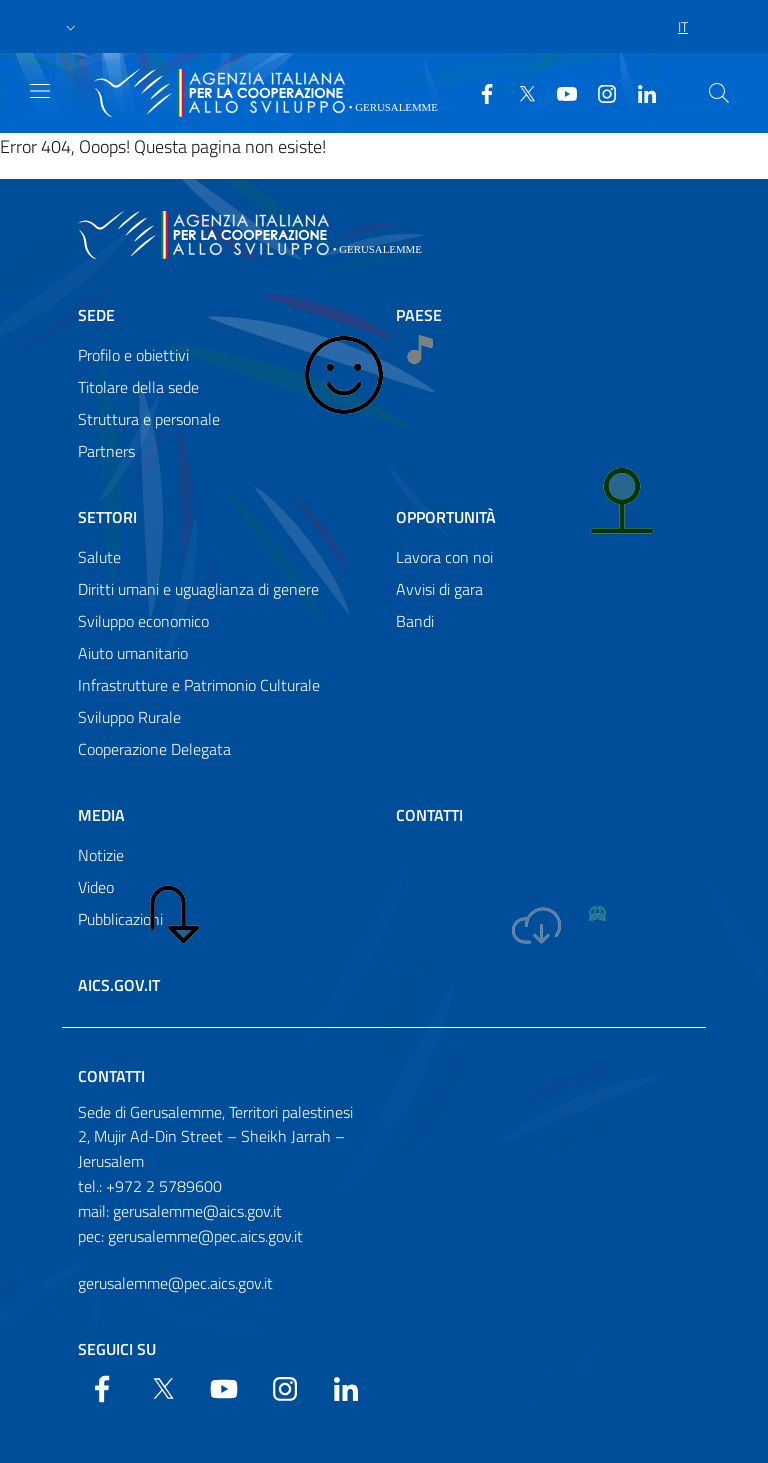 This screenshot has height=1463, width=768. What do you see at coordinates (622, 502) in the screenshot?
I see `mark a location on the map` at bounding box center [622, 502].